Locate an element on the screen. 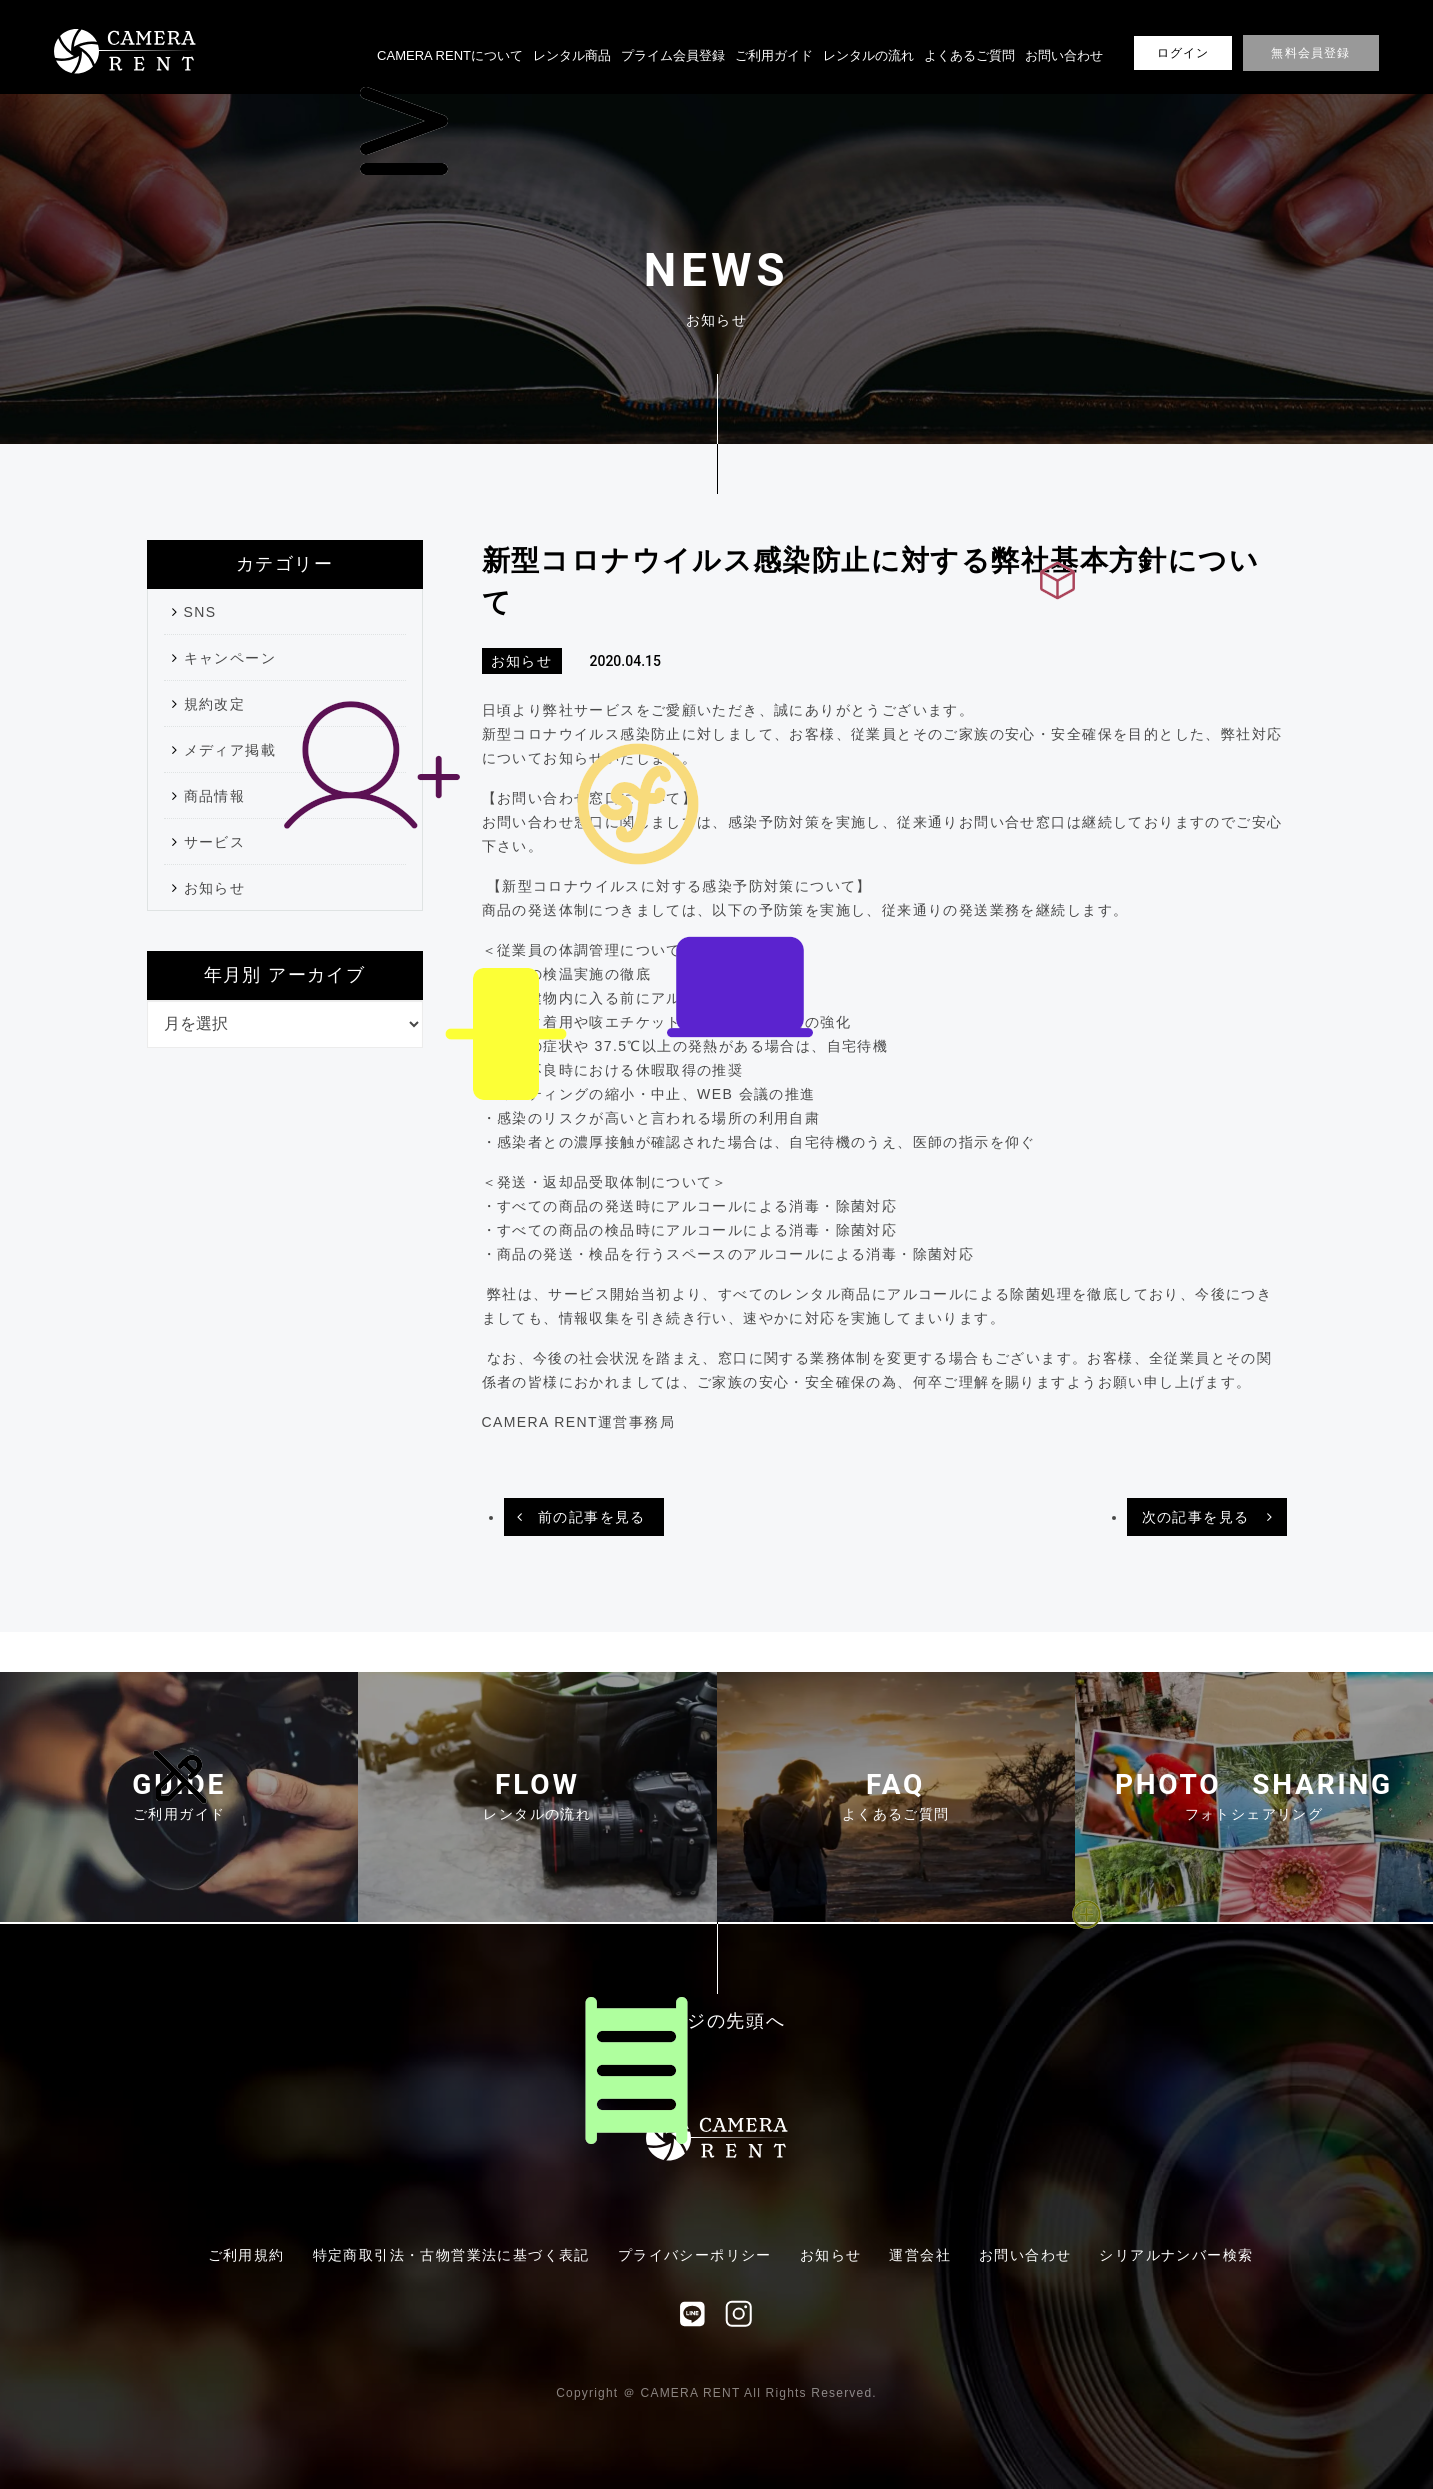  access step-by-step instructions or tutorials is located at coordinates (636, 2070).